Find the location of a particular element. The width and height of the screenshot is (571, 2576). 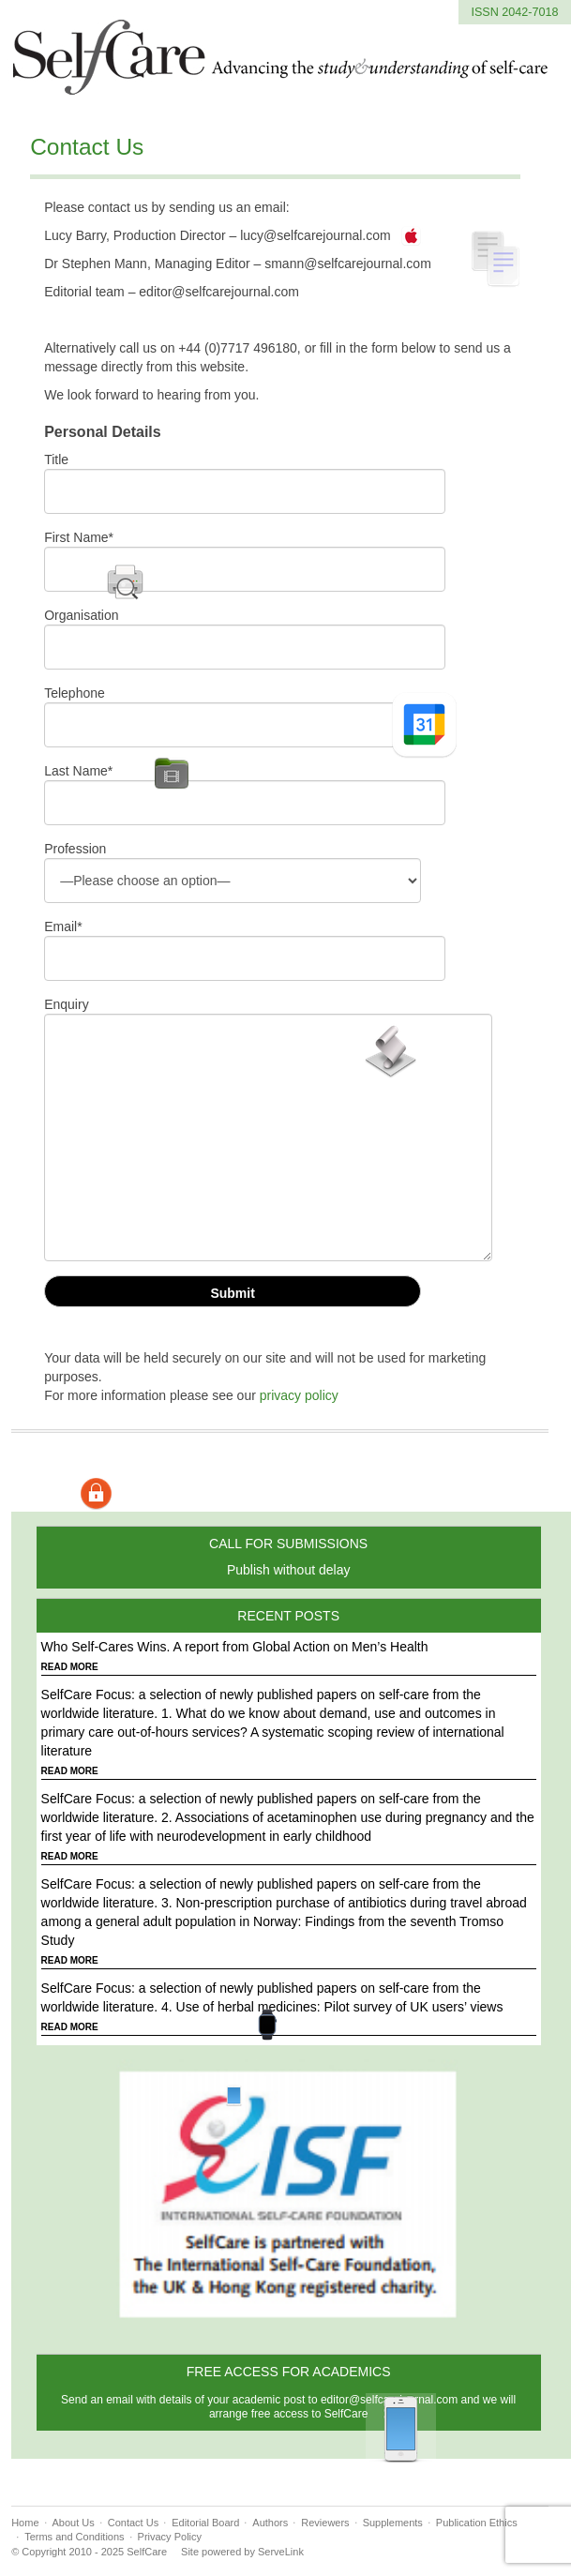

connect or sync a white iPhone device is located at coordinates (400, 2428).